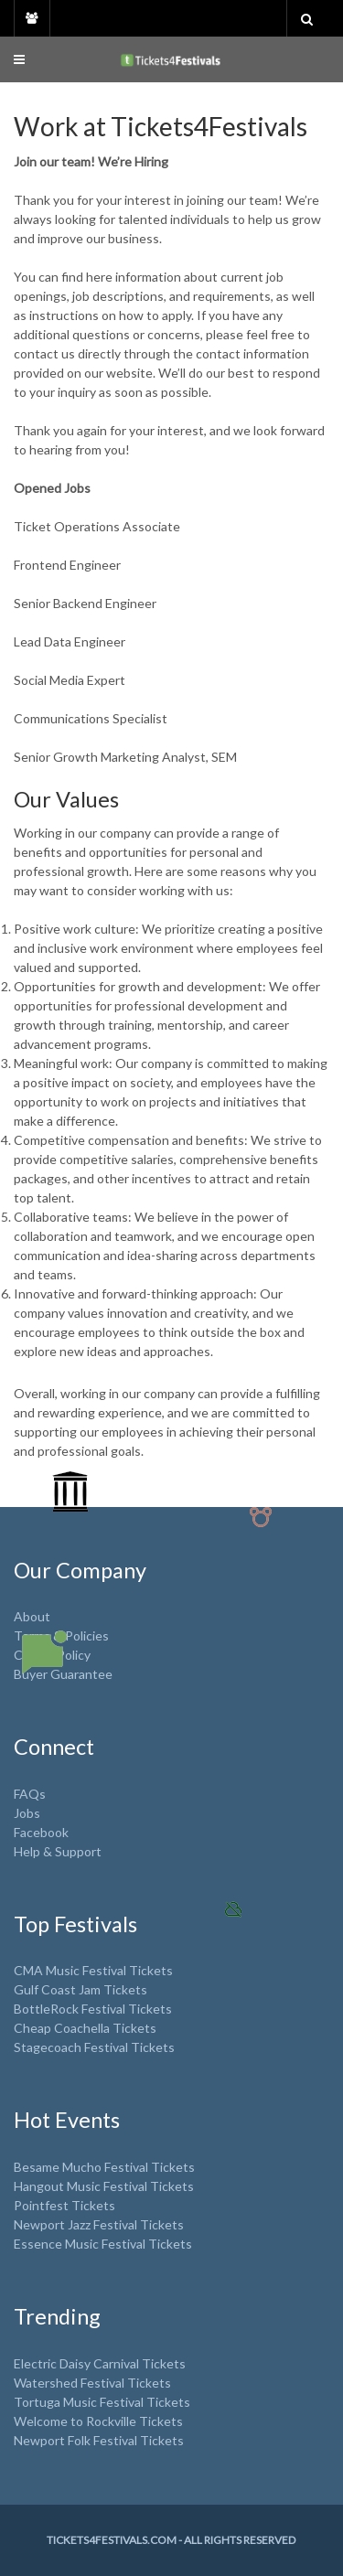 The image size is (343, 2576). Describe the element at coordinates (42, 1652) in the screenshot. I see `indicates unread messages in chat` at that location.